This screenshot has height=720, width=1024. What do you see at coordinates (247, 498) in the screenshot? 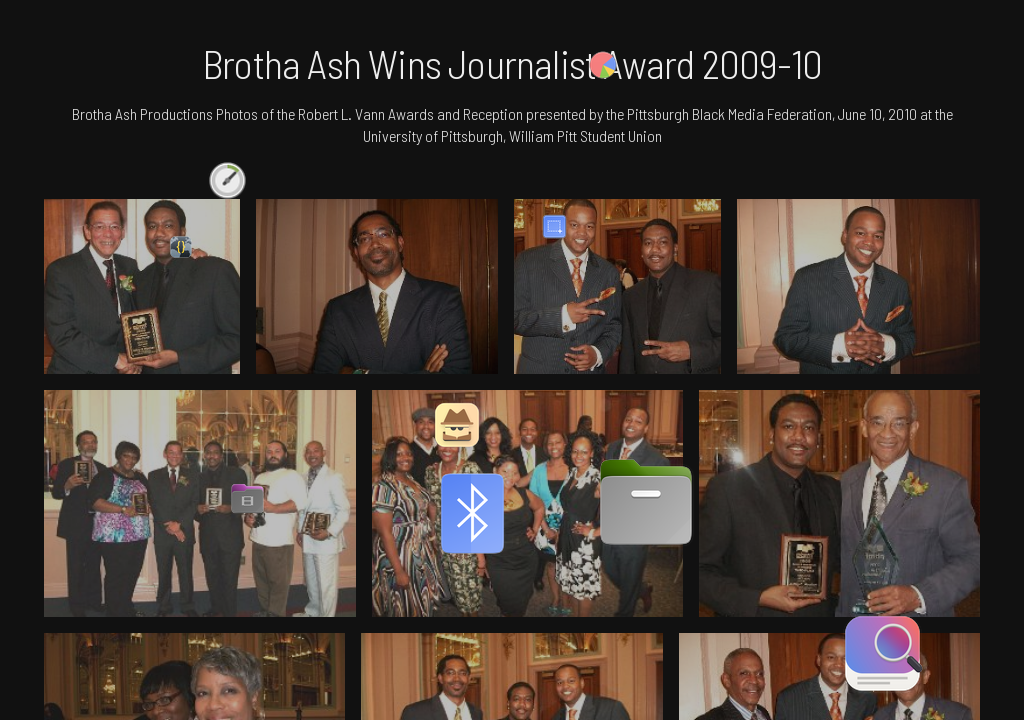
I see `open your videos folder` at bounding box center [247, 498].